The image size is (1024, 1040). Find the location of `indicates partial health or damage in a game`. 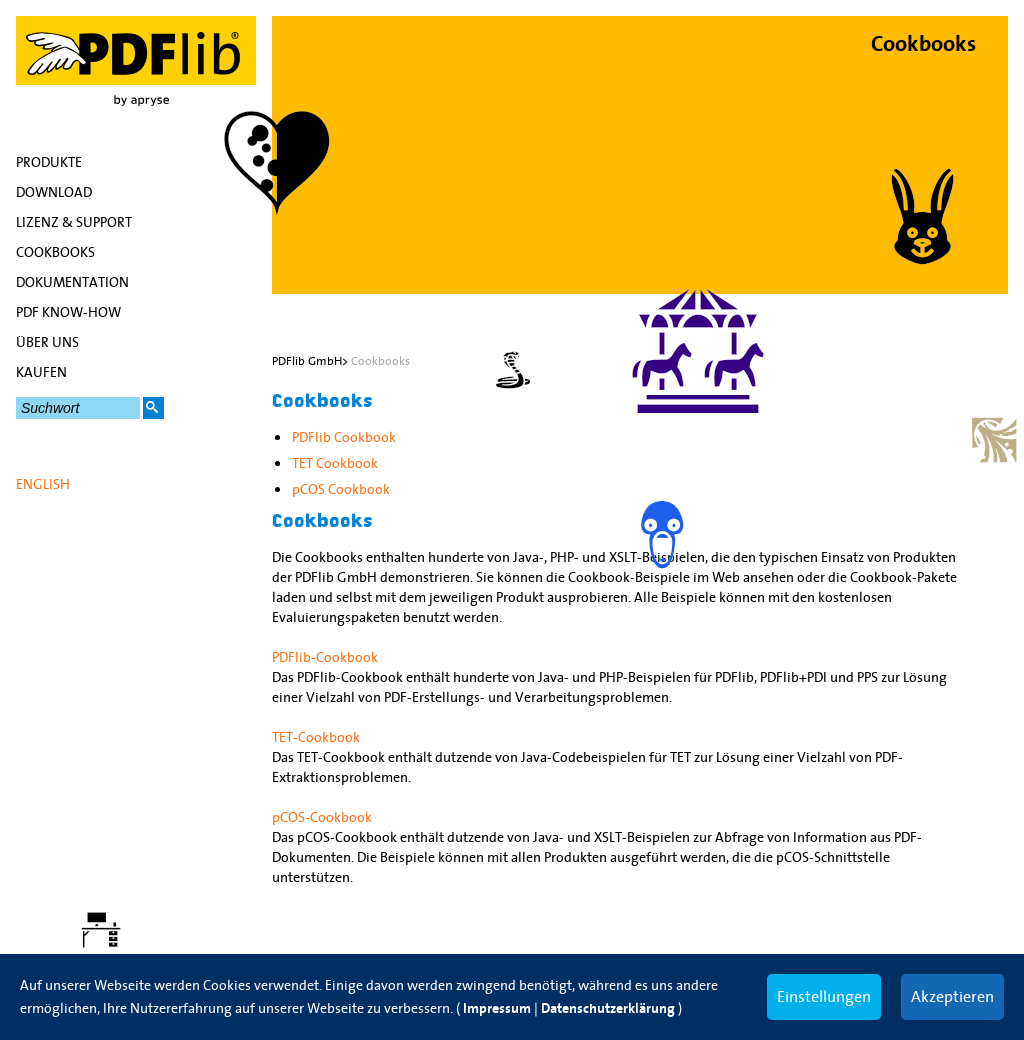

indicates partial health or damage in a game is located at coordinates (277, 163).